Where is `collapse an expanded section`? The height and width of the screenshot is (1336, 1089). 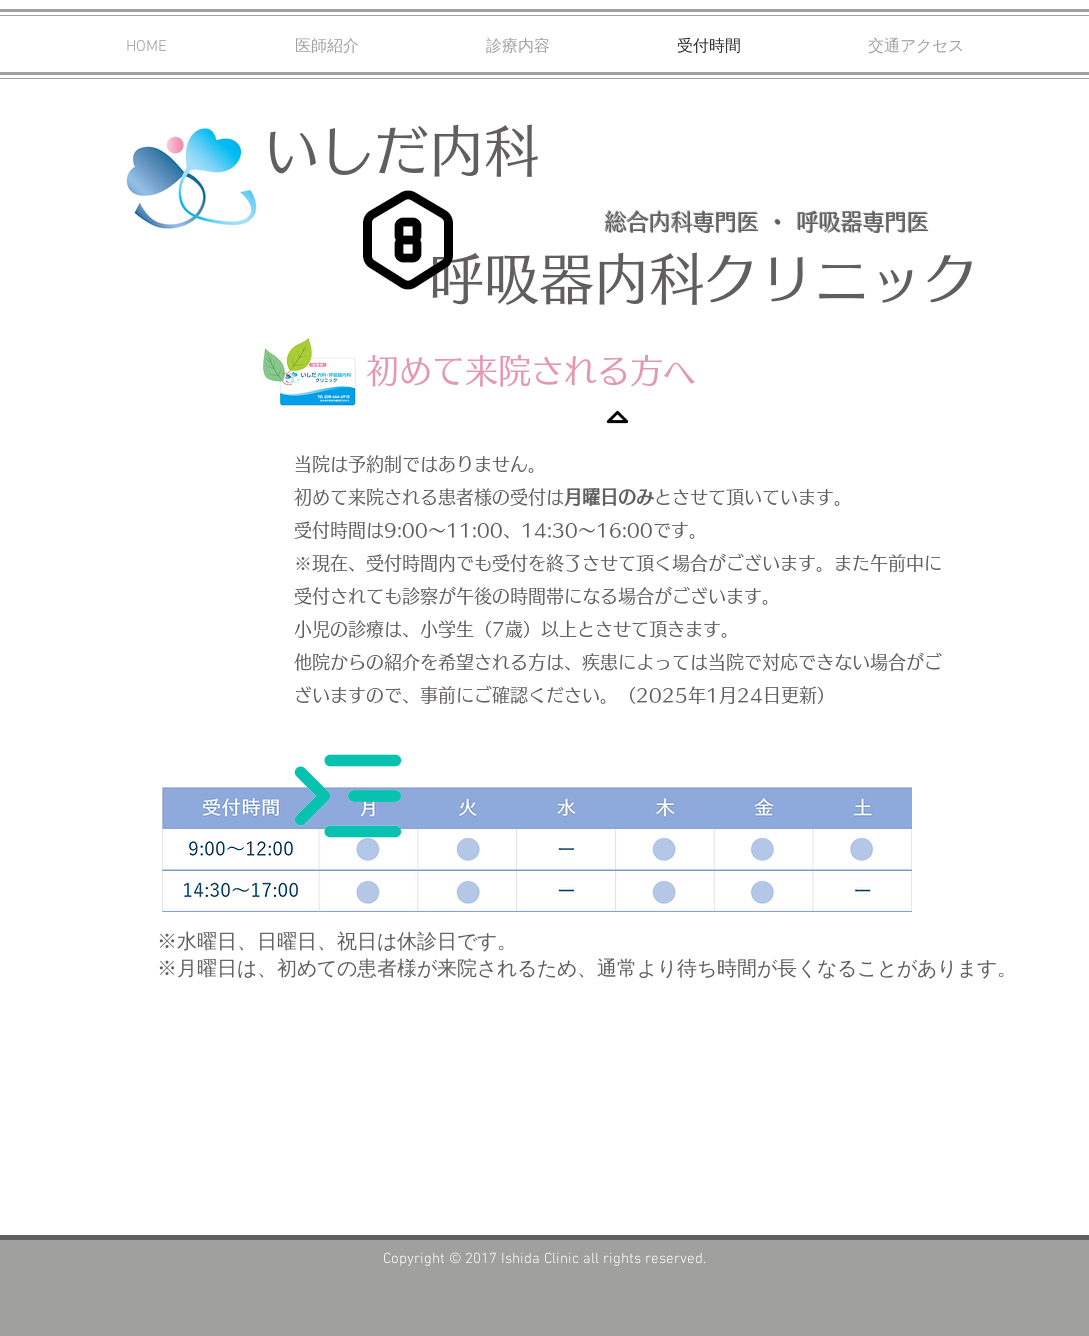 collapse an expanded section is located at coordinates (617, 418).